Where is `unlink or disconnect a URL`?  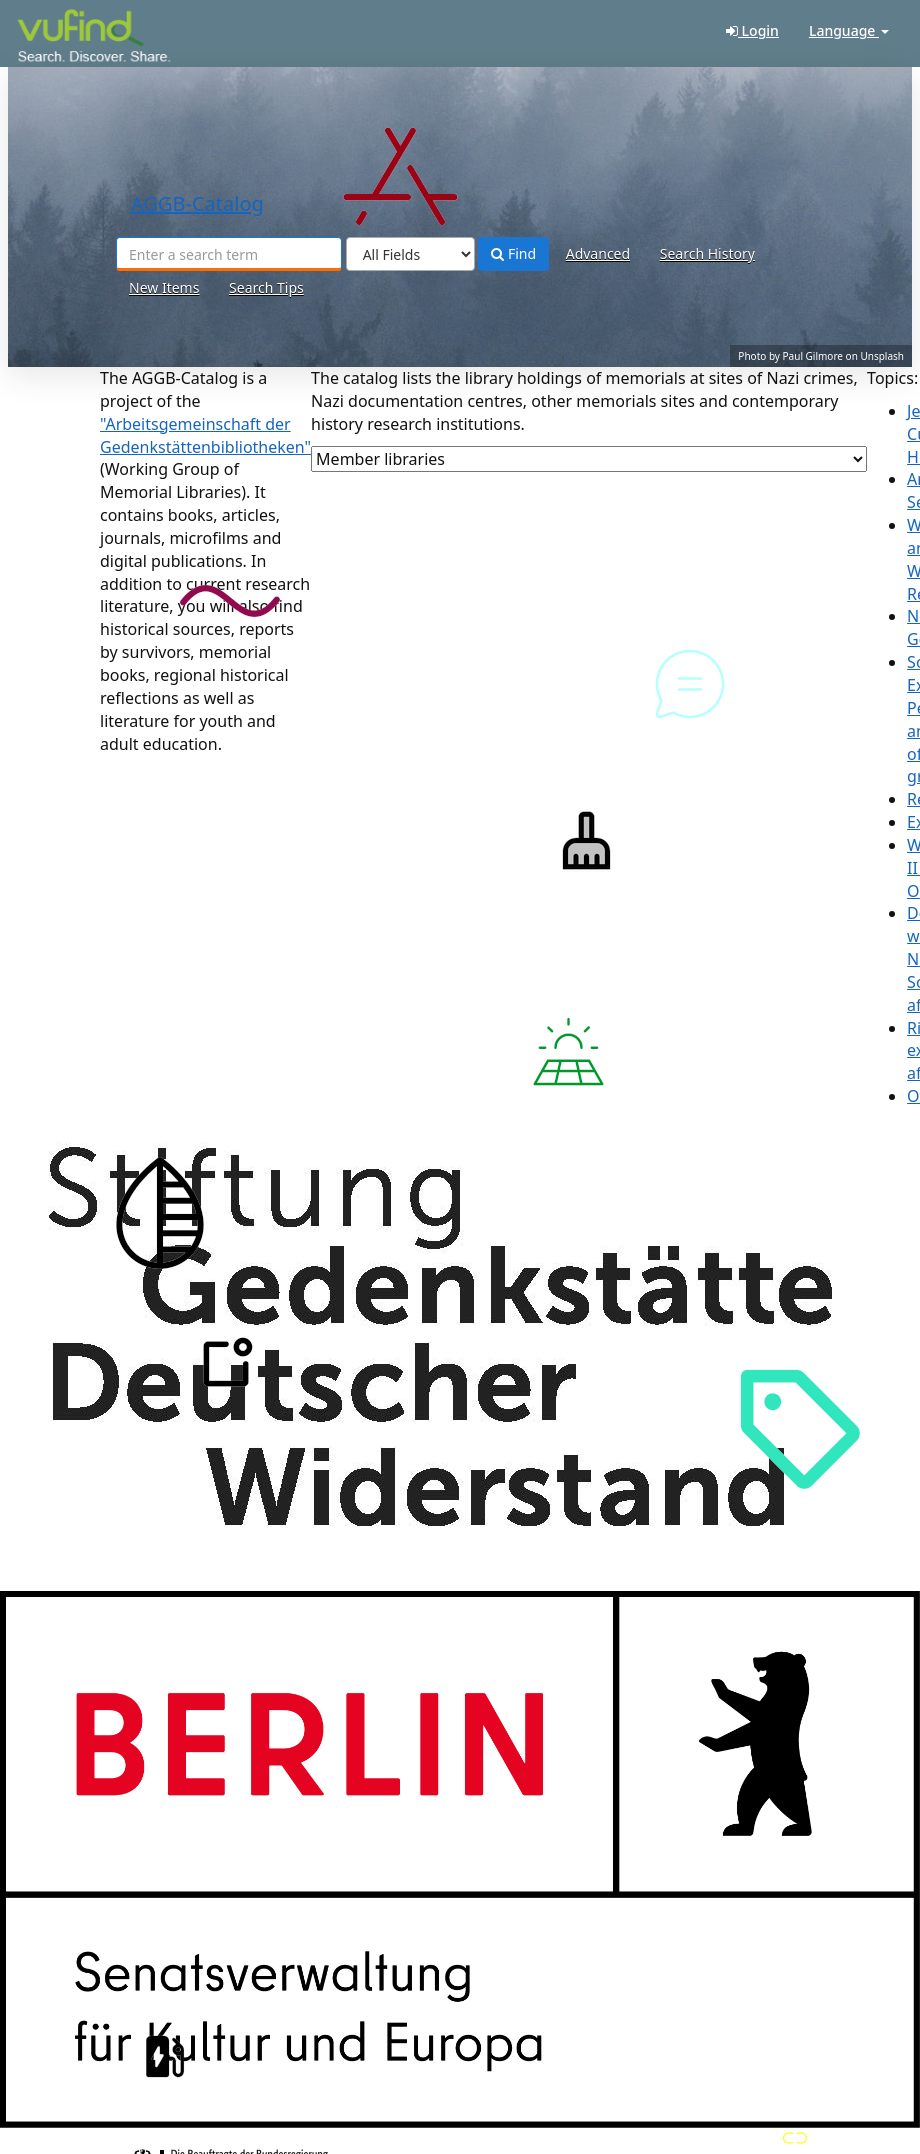
unlink or disconnect a URL is located at coordinates (795, 2138).